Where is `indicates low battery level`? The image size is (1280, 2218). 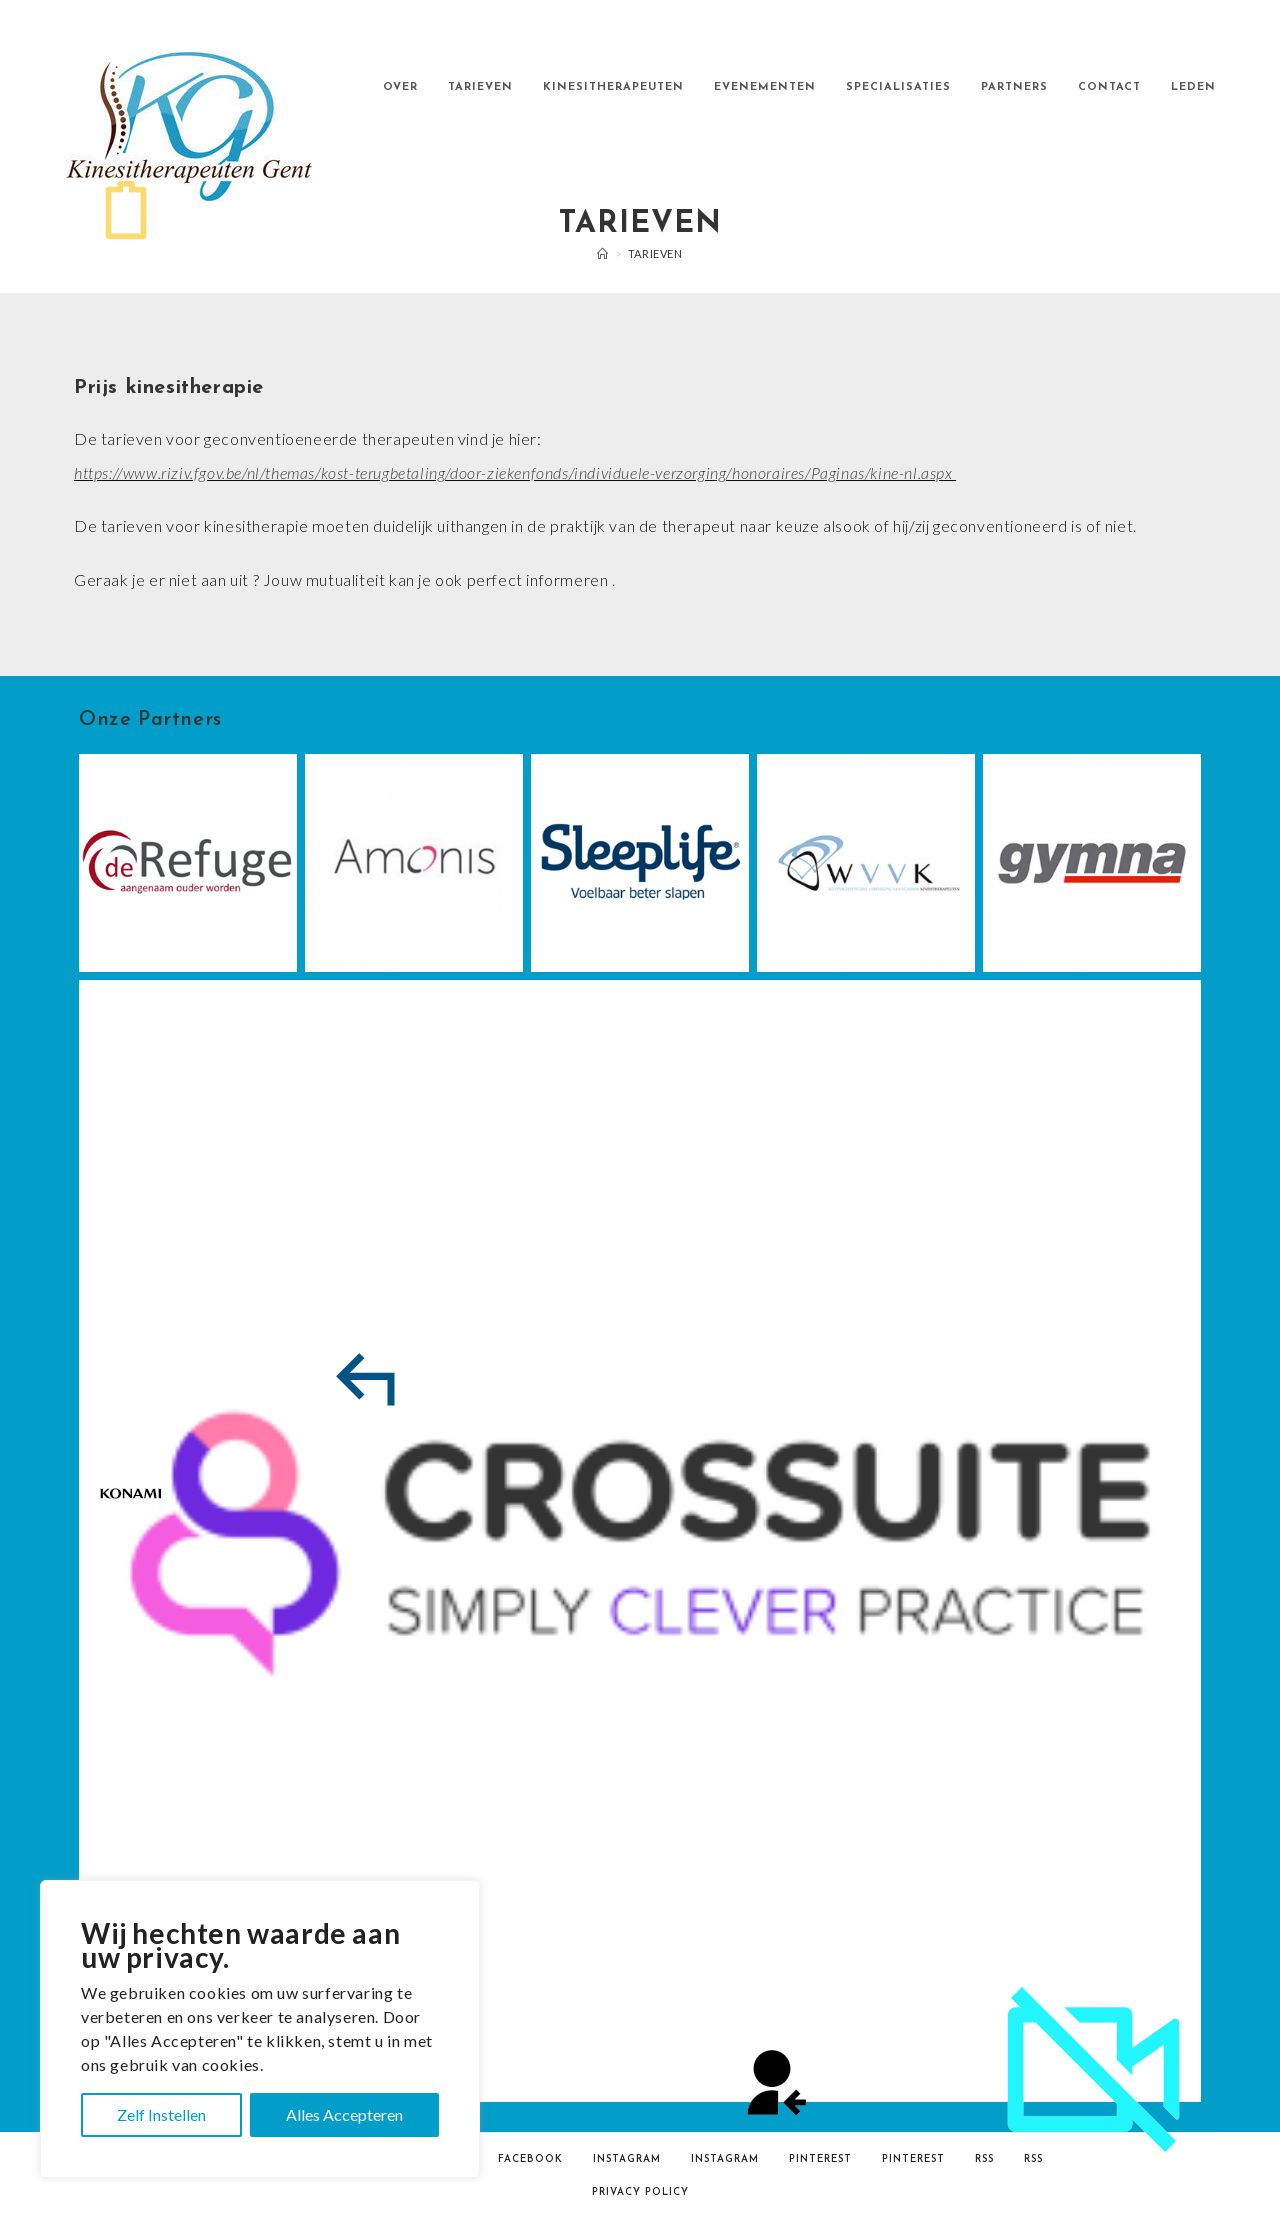
indicates low battery level is located at coordinates (126, 210).